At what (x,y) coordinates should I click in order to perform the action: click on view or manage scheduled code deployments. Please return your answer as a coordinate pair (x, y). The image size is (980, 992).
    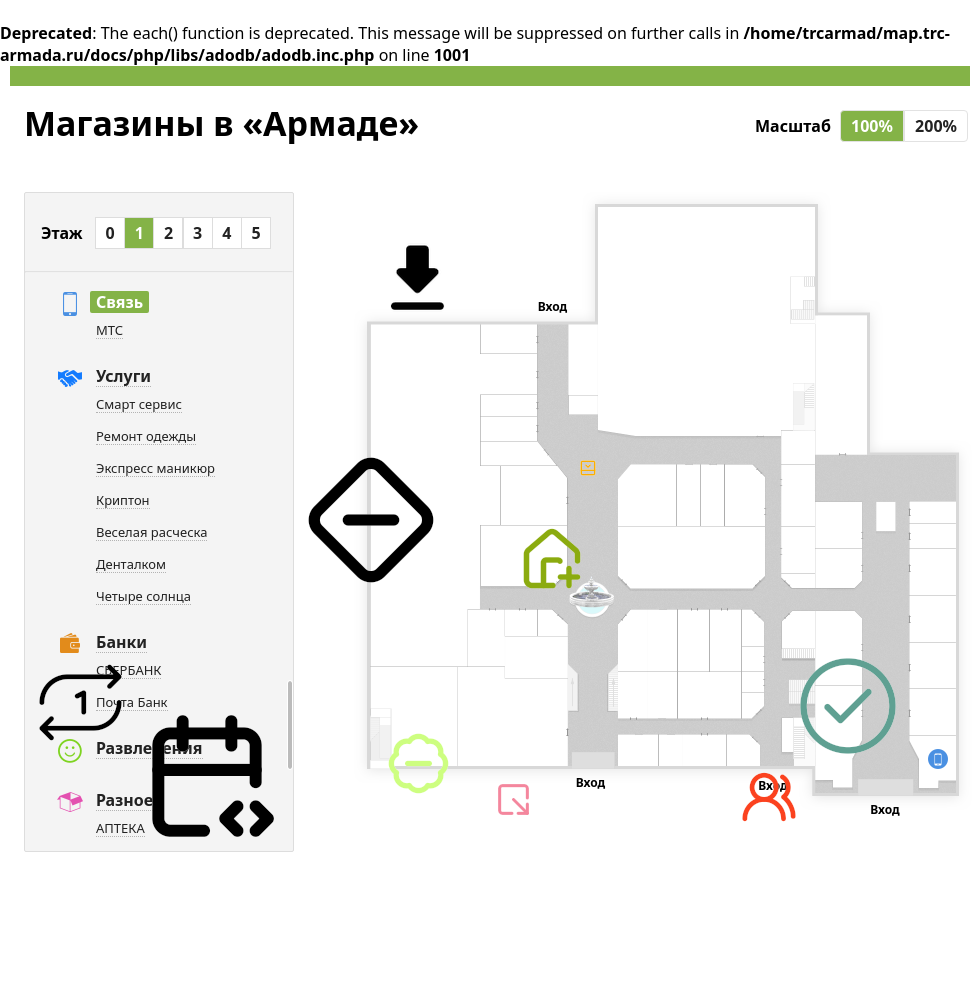
    Looking at the image, I should click on (207, 776).